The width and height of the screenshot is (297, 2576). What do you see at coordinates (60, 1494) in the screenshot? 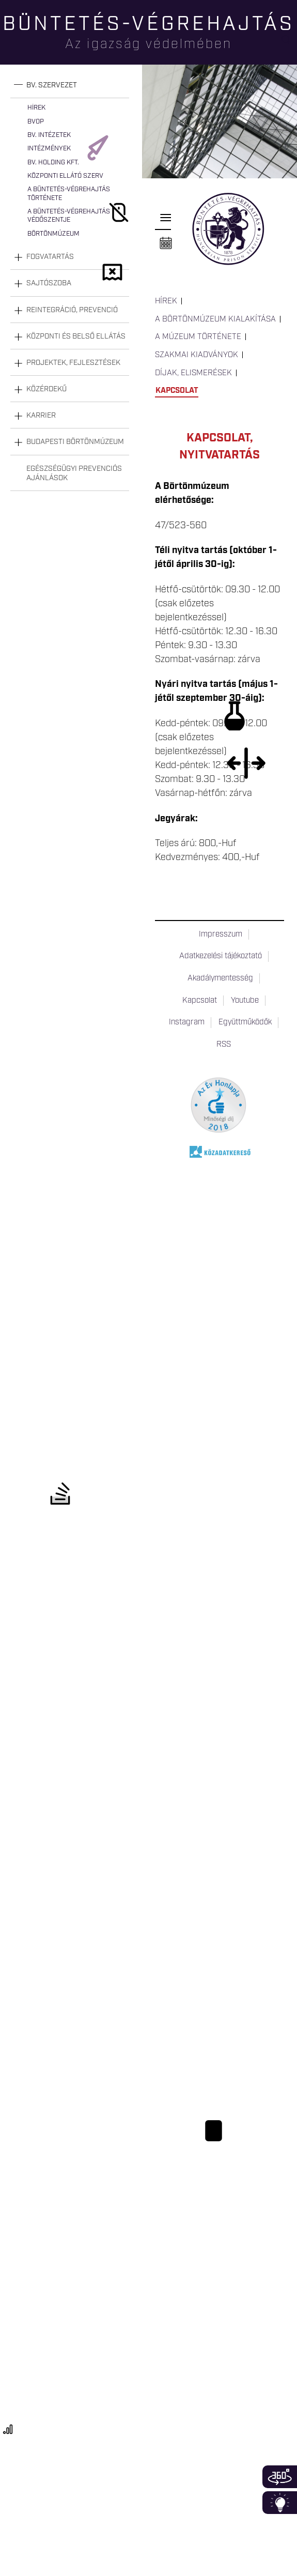
I see `link to stack overflow developer community` at bounding box center [60, 1494].